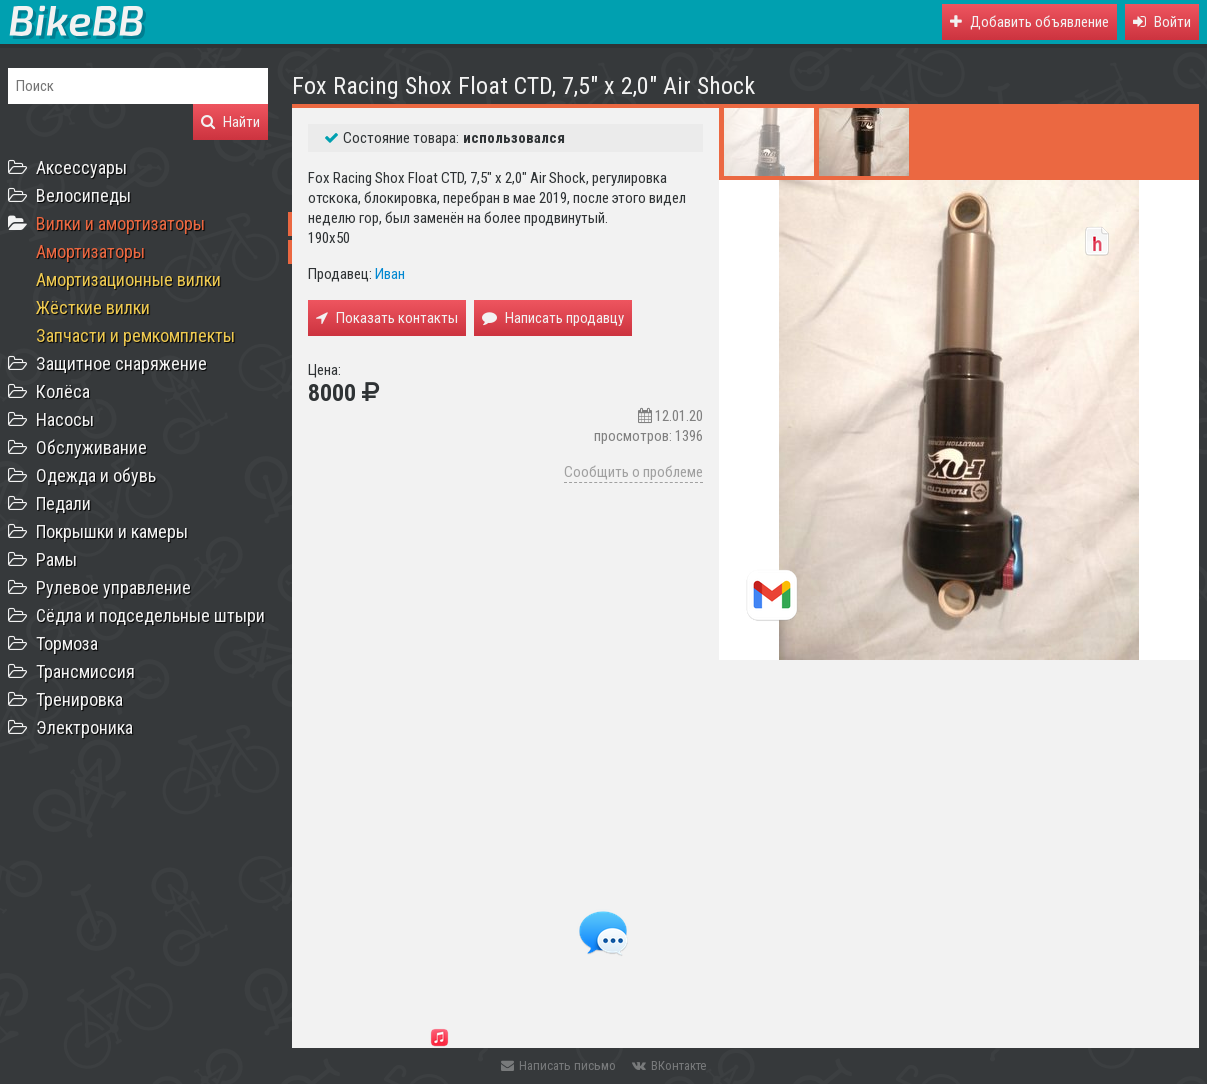  What do you see at coordinates (772, 595) in the screenshot?
I see `open Gmail email app` at bounding box center [772, 595].